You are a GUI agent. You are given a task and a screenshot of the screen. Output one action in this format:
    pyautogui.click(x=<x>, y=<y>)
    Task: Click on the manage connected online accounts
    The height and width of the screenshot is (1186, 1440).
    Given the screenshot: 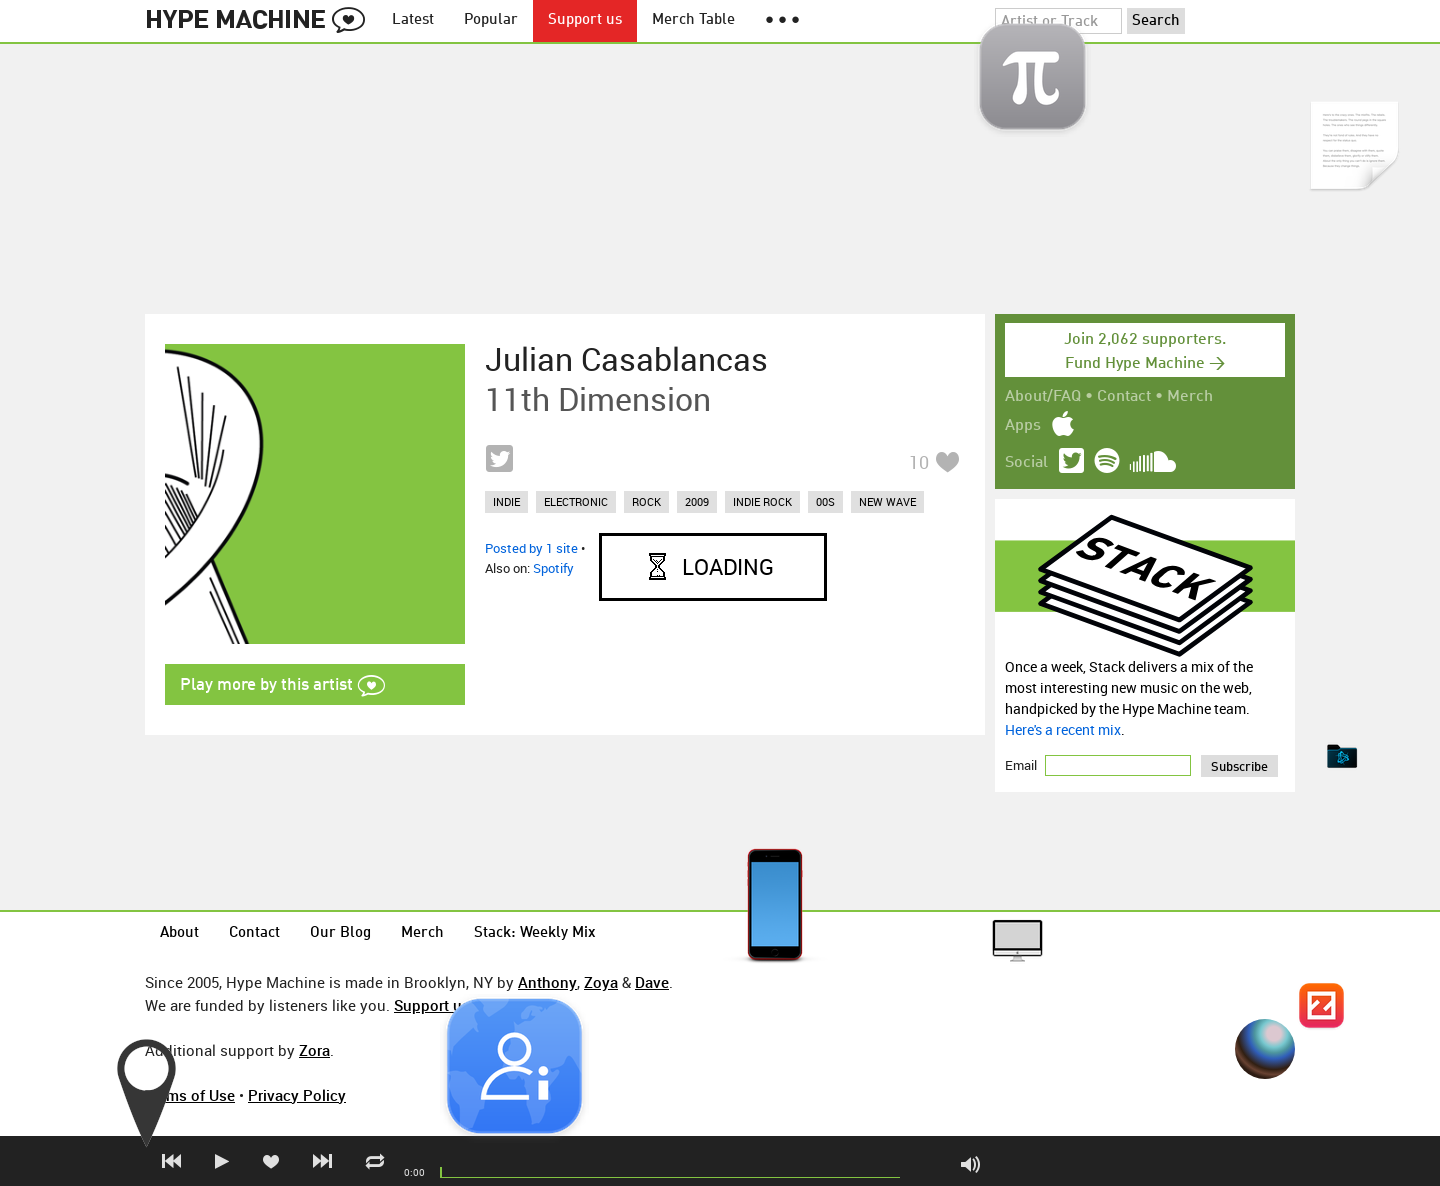 What is the action you would take?
    pyautogui.click(x=514, y=1068)
    